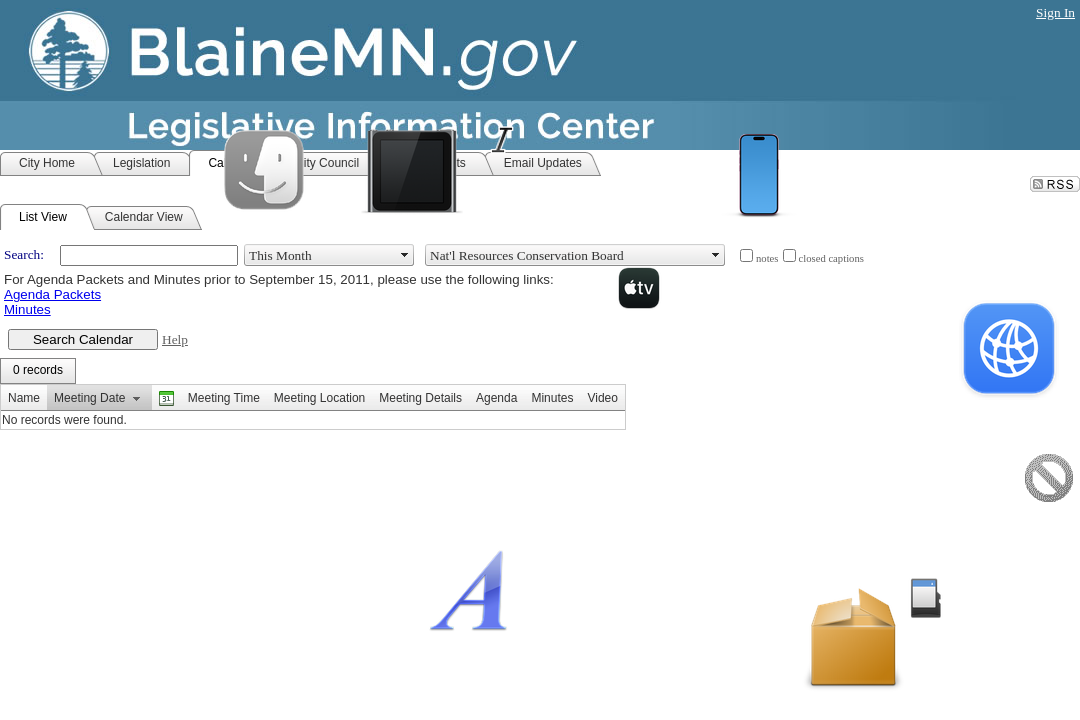  What do you see at coordinates (926, 598) in the screenshot?
I see `microSD or TransFlash memory card storage device` at bounding box center [926, 598].